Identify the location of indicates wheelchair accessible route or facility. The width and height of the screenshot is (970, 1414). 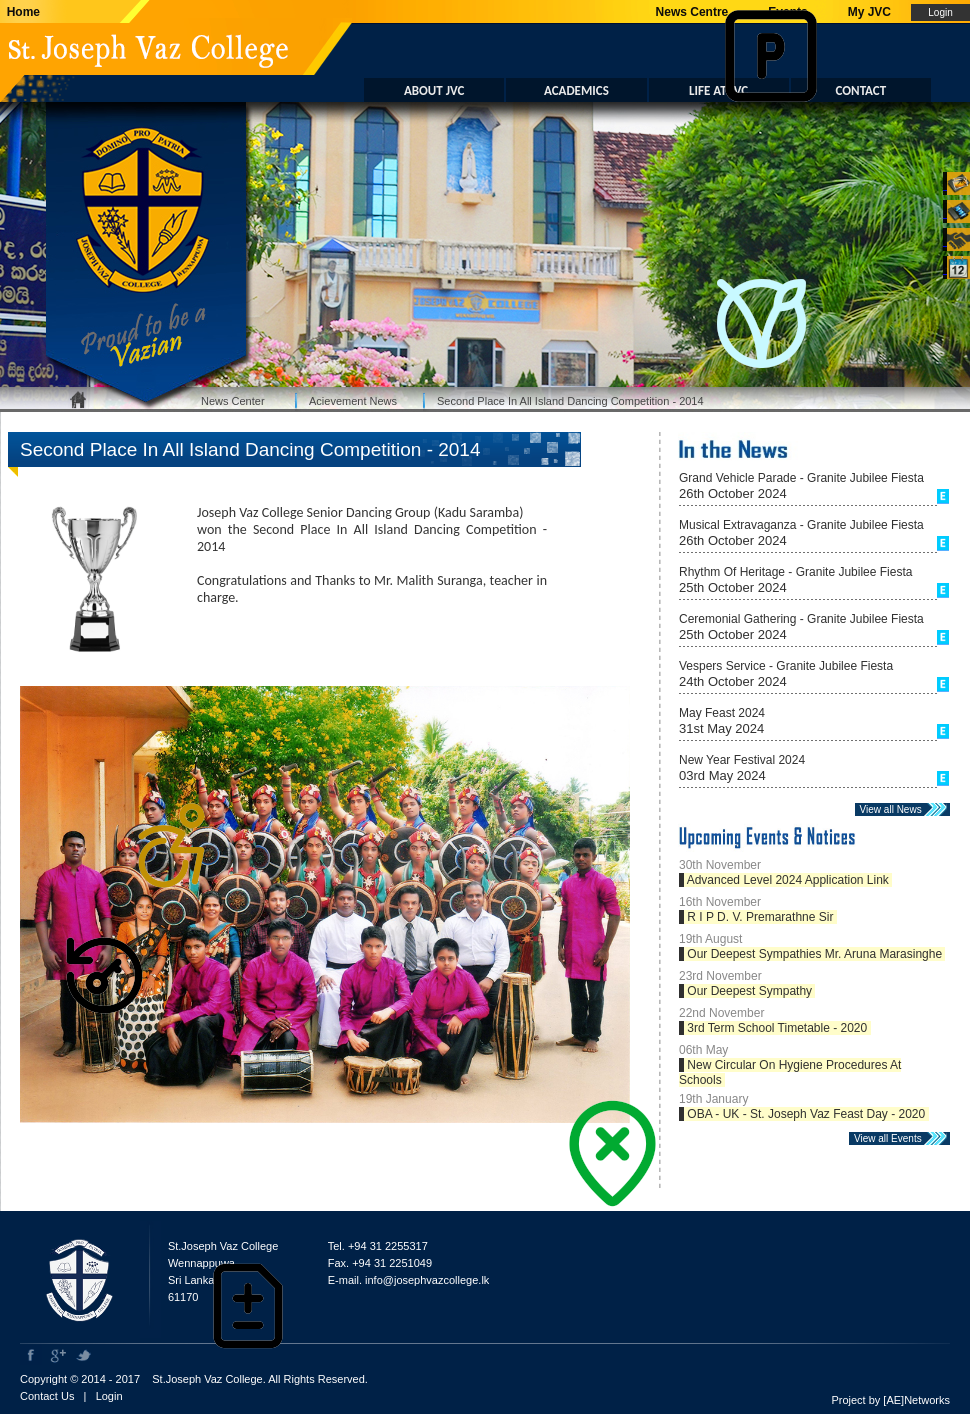
(173, 847).